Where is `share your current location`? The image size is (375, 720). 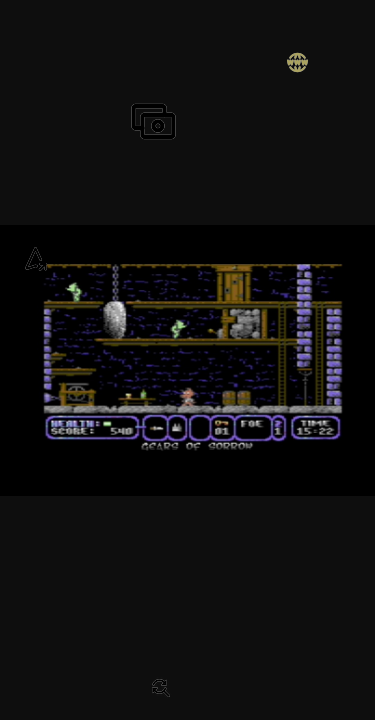 share your current location is located at coordinates (35, 258).